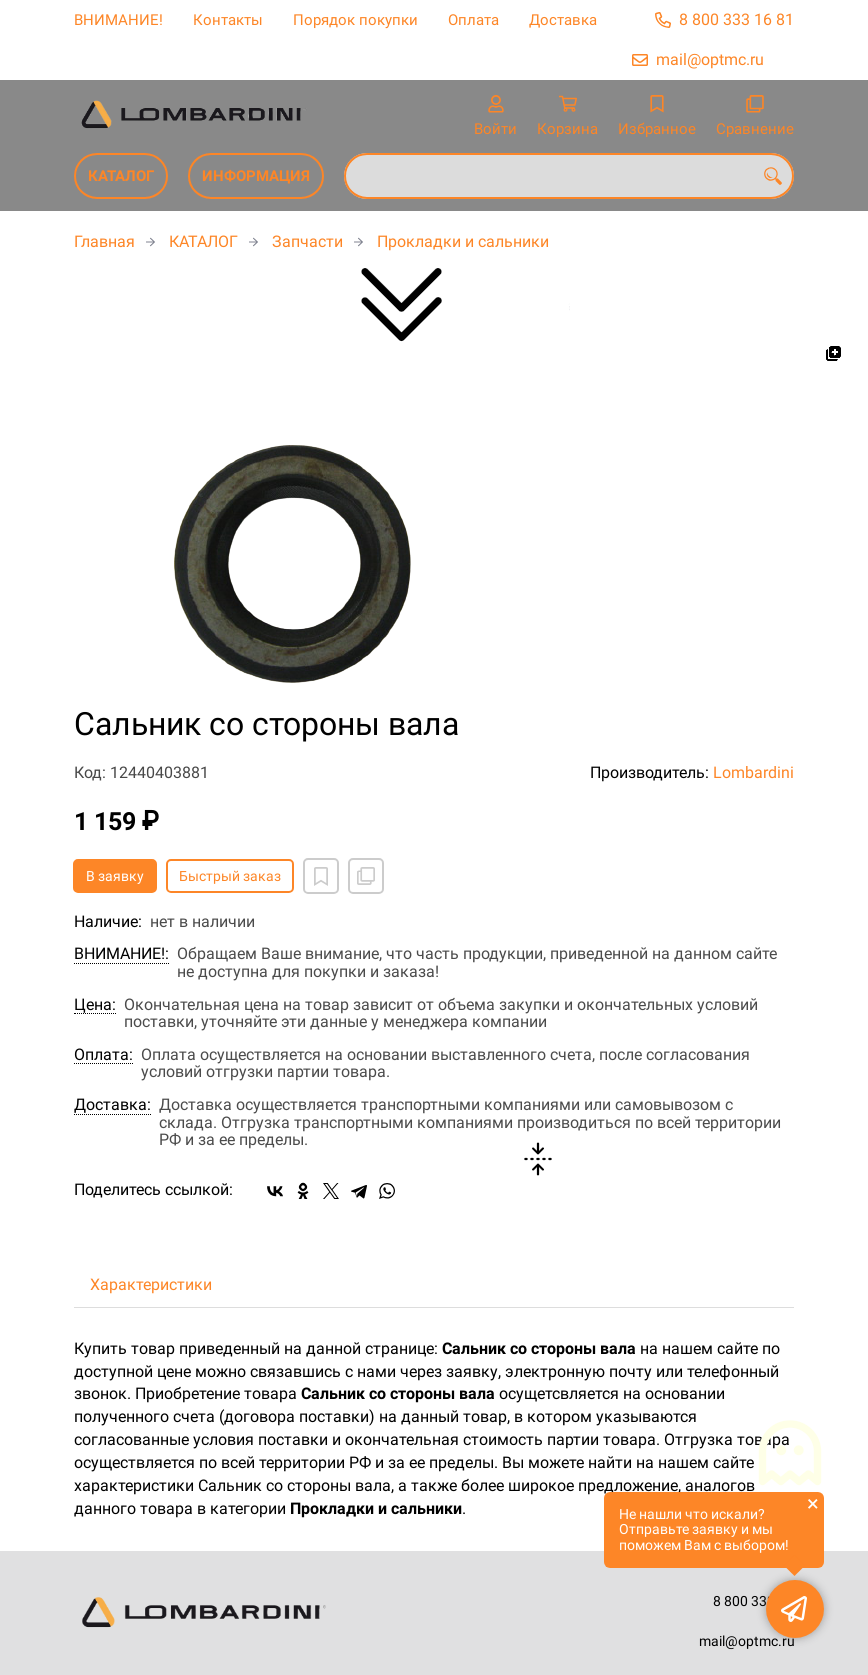 The width and height of the screenshot is (868, 1675). What do you see at coordinates (401, 304) in the screenshot?
I see `scroll down or view more content below` at bounding box center [401, 304].